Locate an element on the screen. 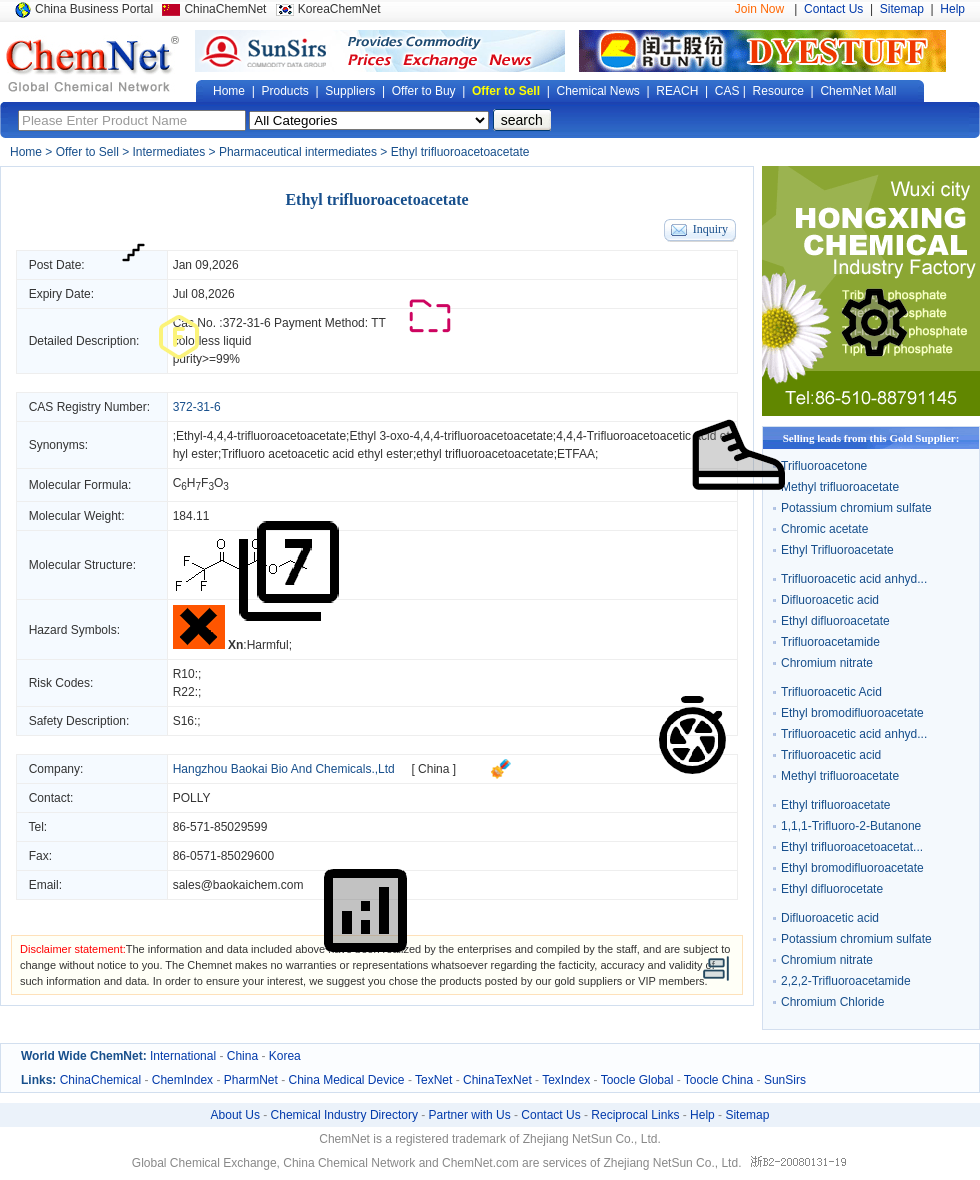 This screenshot has height=1180, width=980. indicates a feature or function category is located at coordinates (179, 337).